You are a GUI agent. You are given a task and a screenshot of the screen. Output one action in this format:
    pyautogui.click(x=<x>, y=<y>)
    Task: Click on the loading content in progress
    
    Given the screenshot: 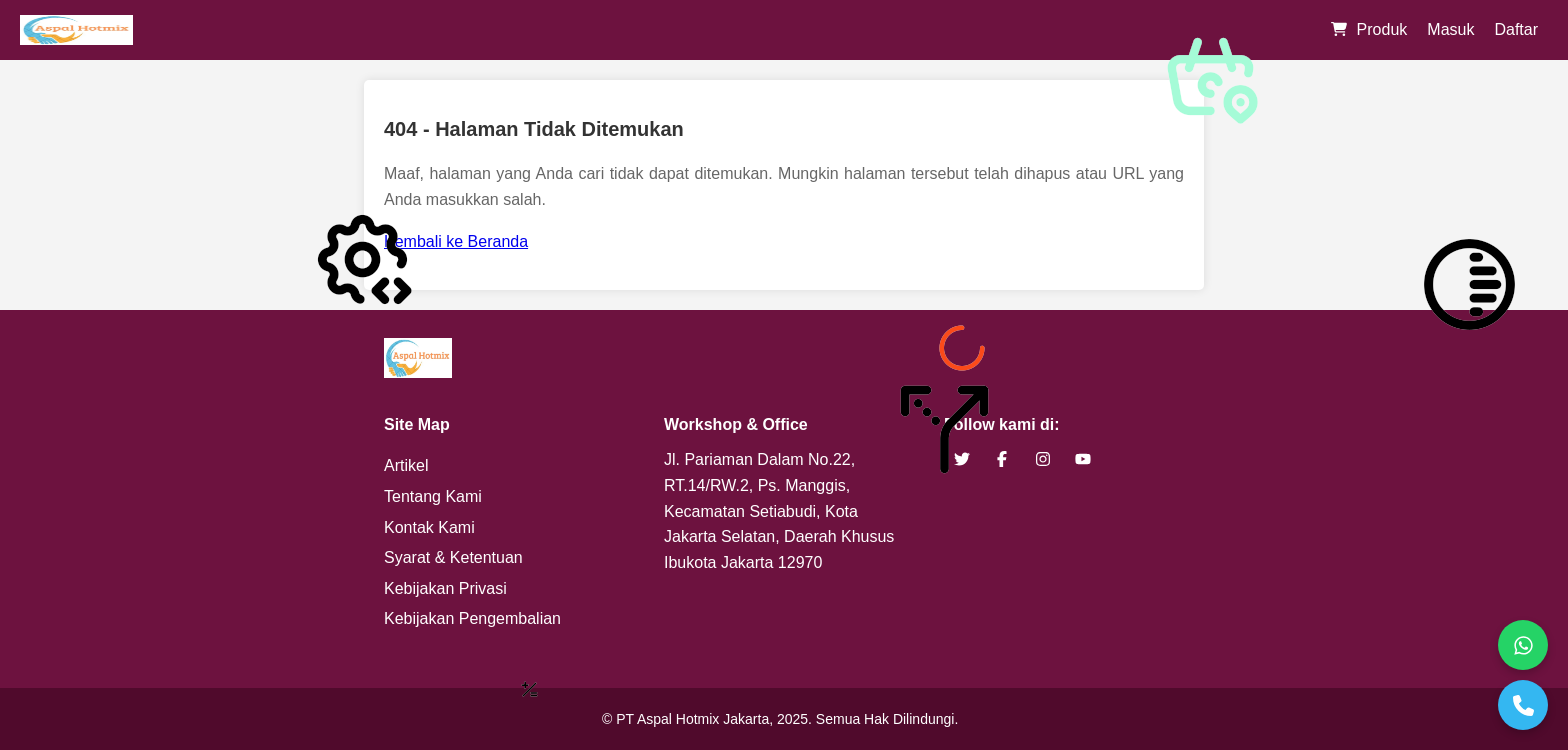 What is the action you would take?
    pyautogui.click(x=962, y=348)
    